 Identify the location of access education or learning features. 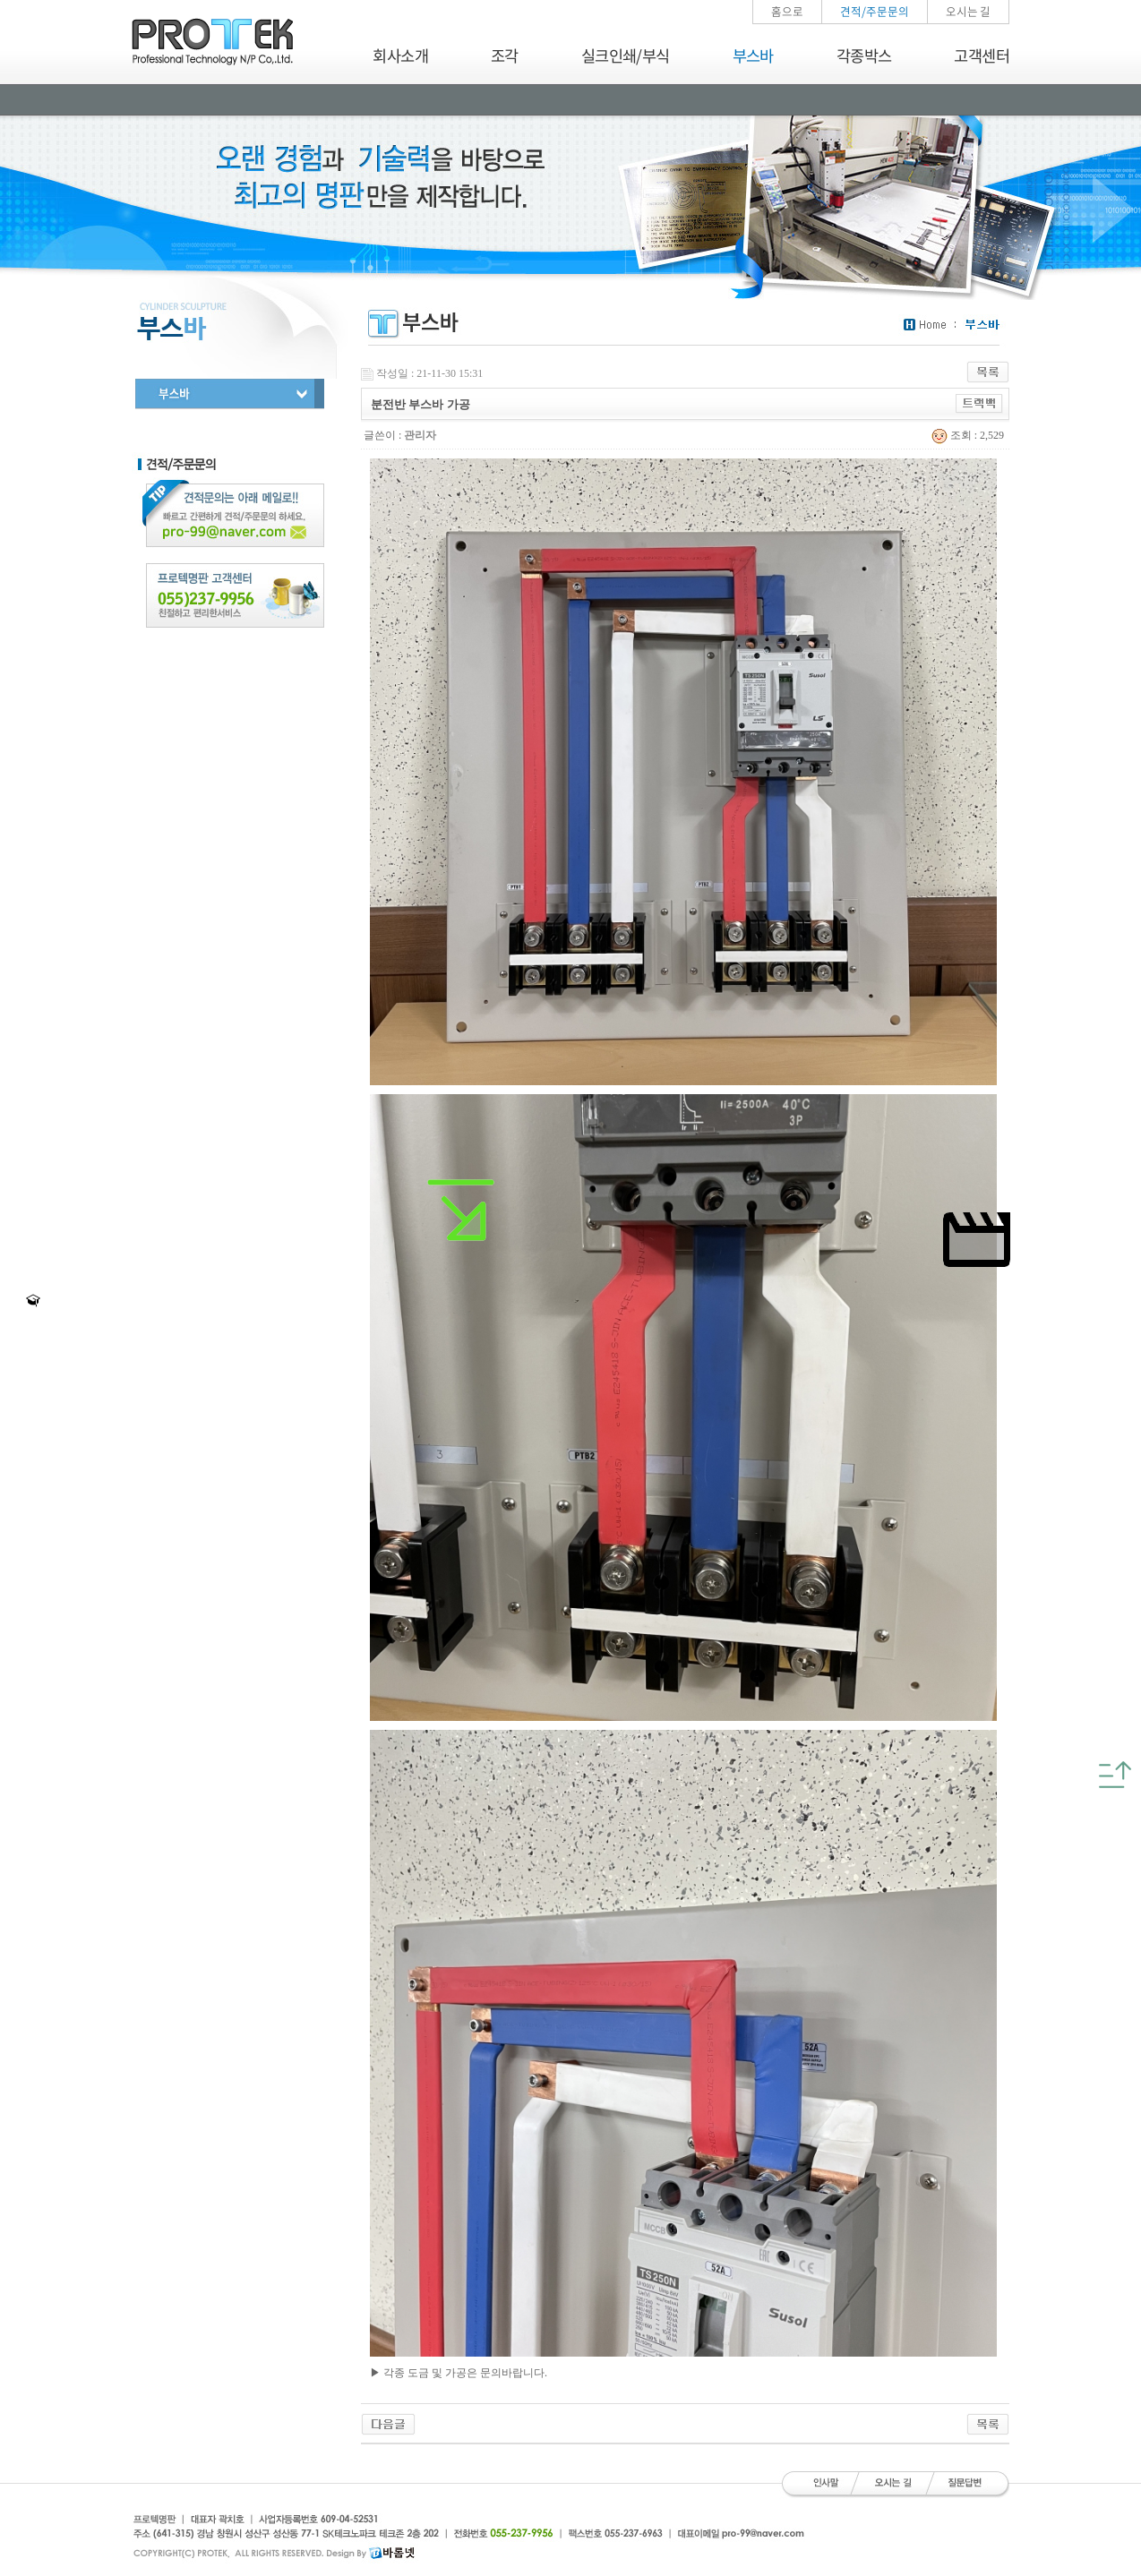
(33, 1300).